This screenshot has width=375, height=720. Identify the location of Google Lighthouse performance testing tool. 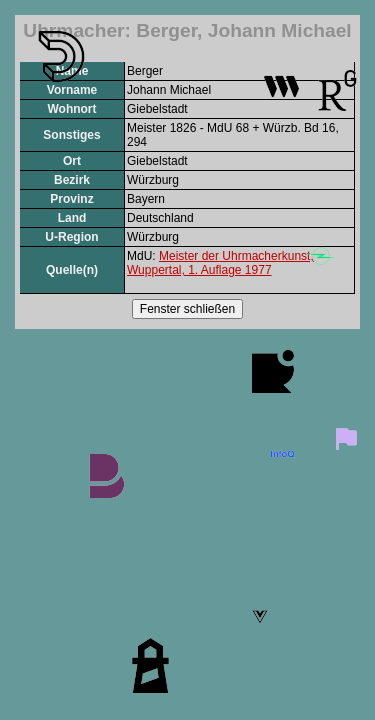
(150, 665).